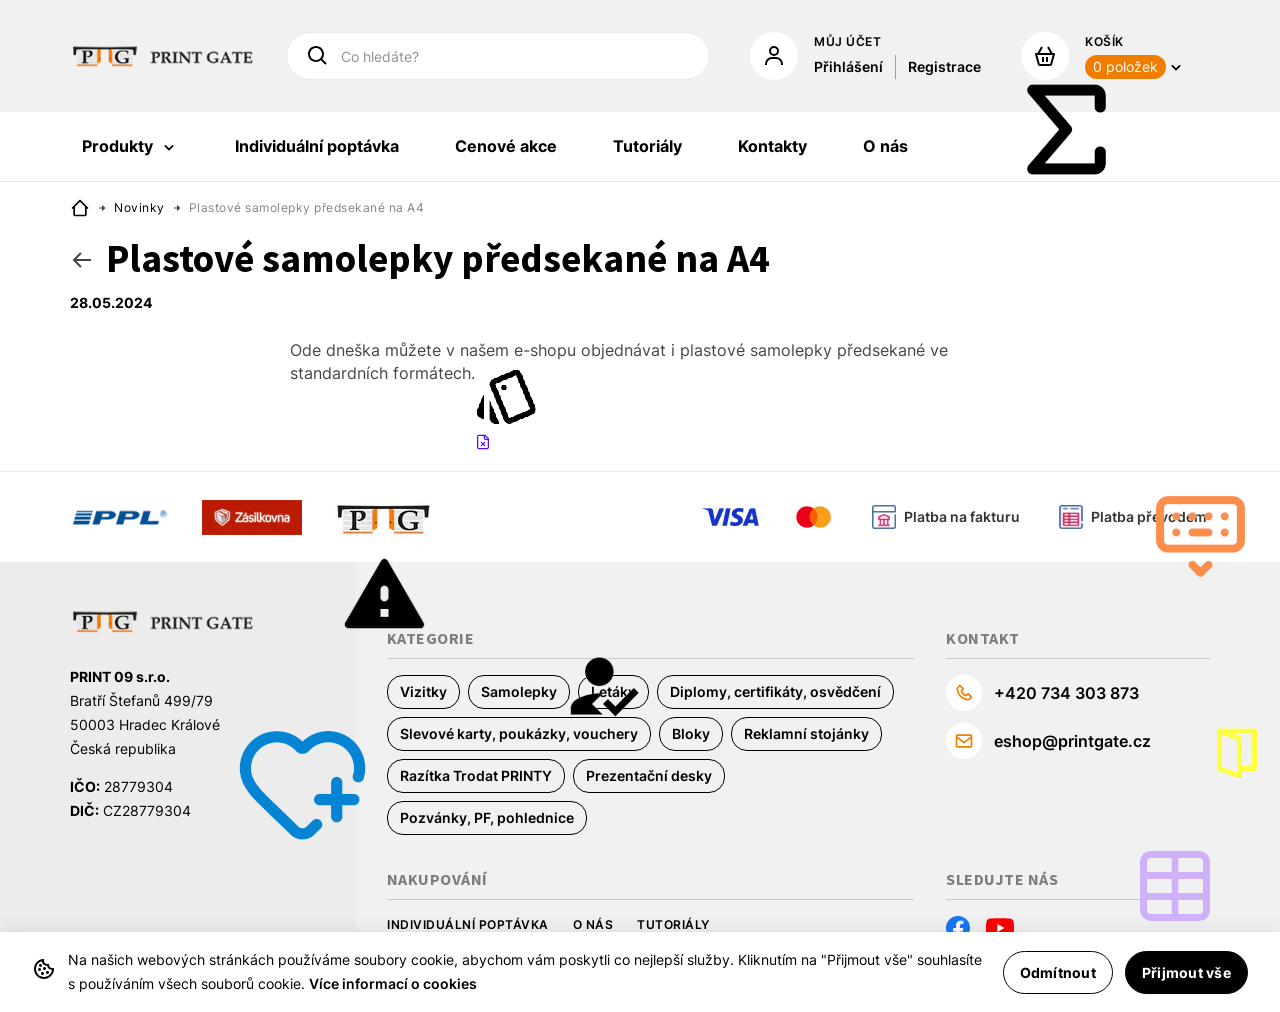  I want to click on verify or approve a user account, so click(603, 686).